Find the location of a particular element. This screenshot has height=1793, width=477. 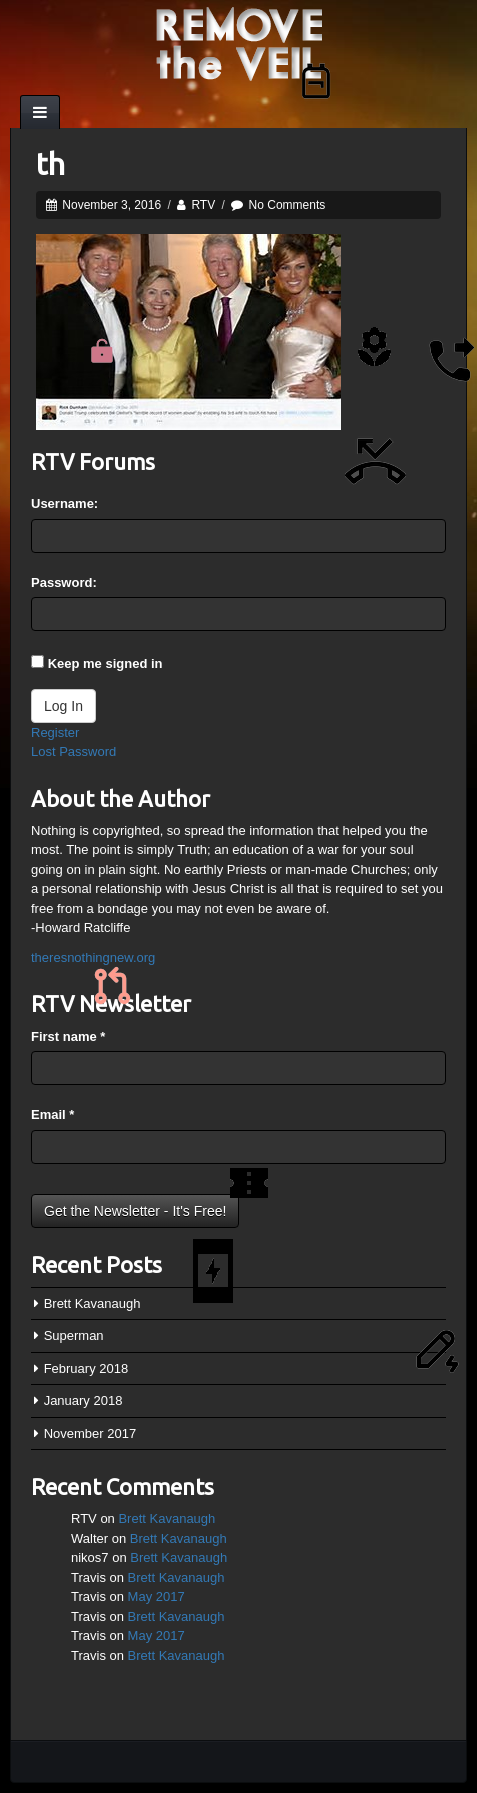

view your tickets or passes is located at coordinates (249, 1183).